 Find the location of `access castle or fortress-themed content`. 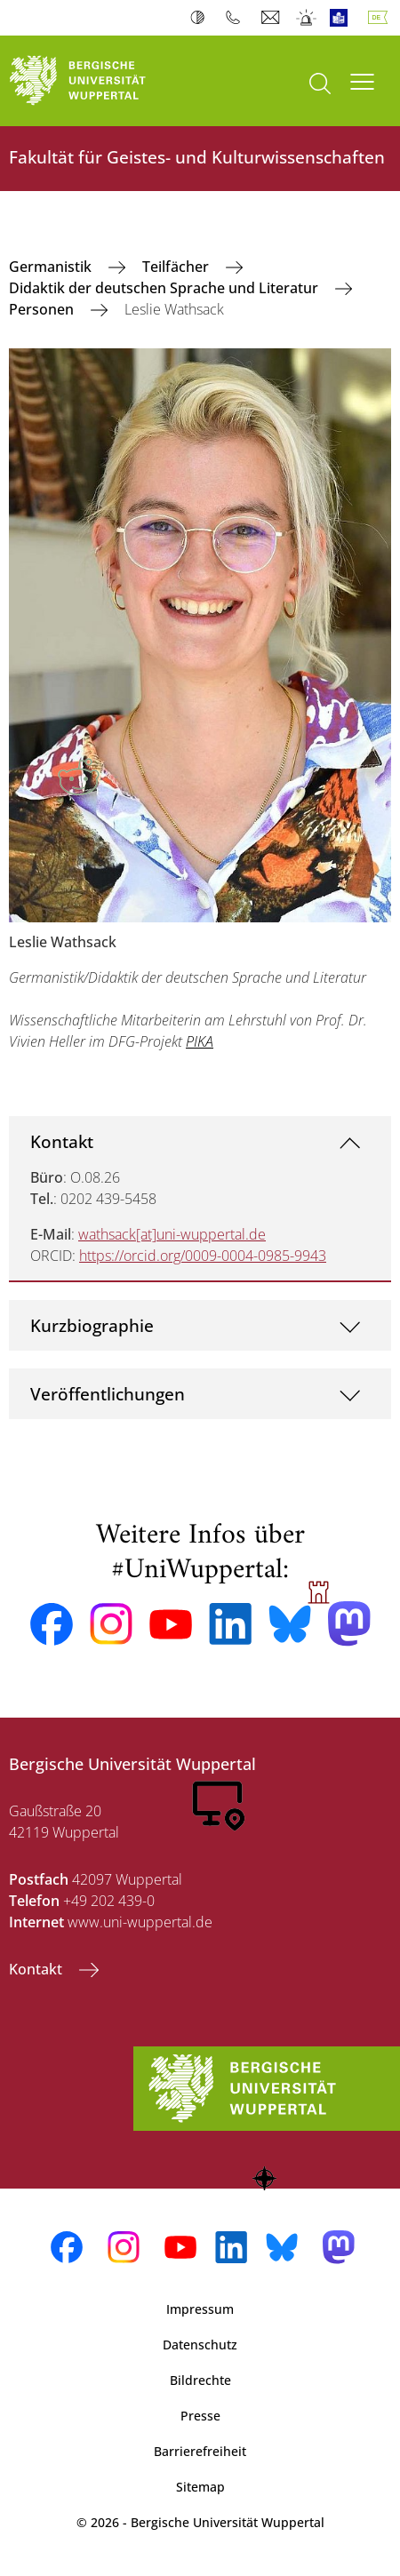

access castle or fortress-themed content is located at coordinates (318, 1591).